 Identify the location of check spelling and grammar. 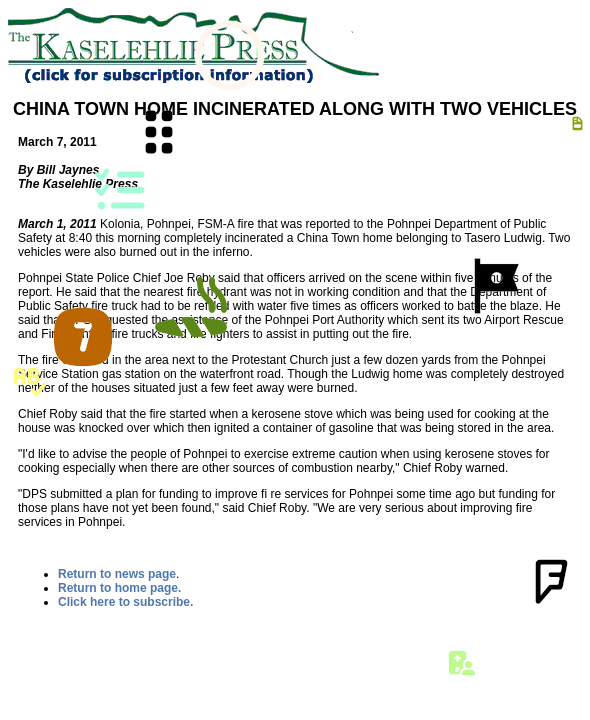
(29, 381).